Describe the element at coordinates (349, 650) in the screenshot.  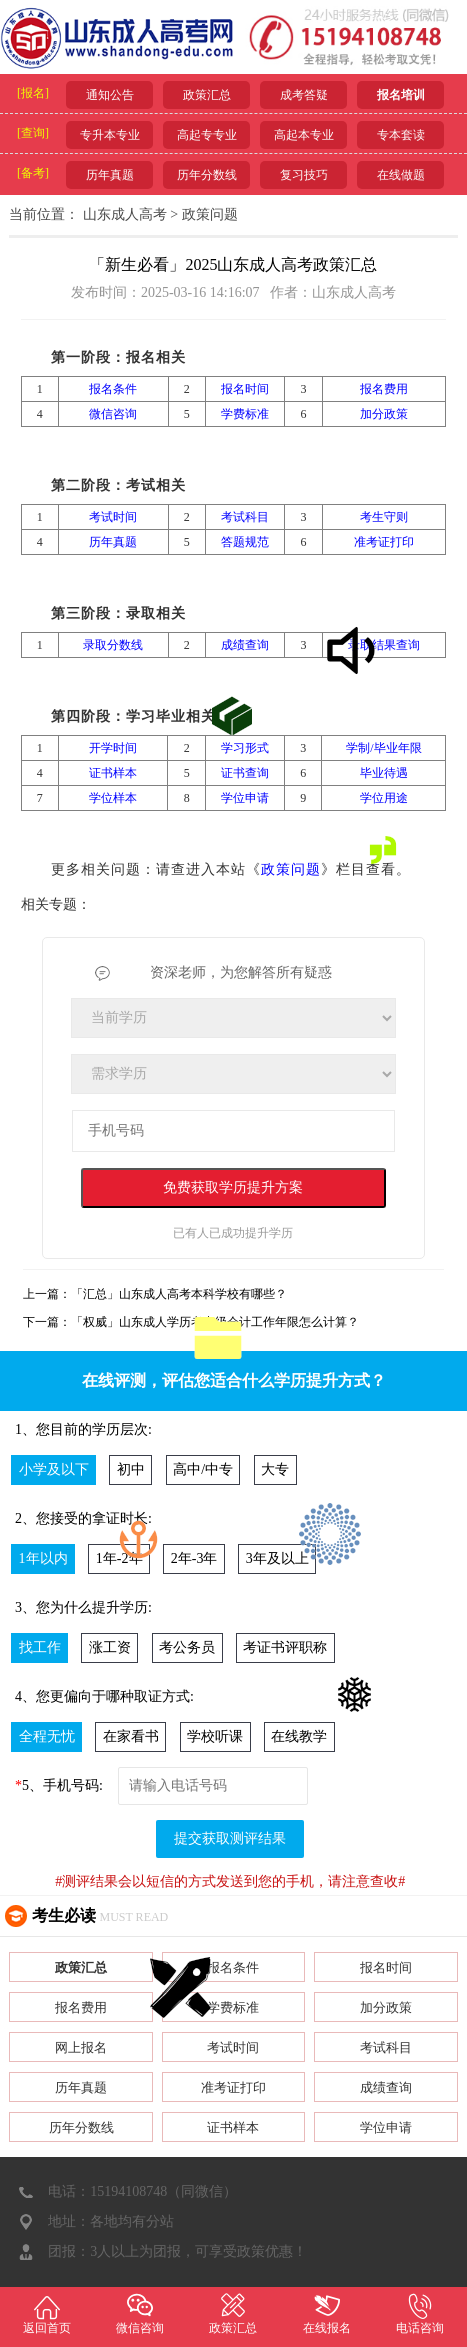
I see `decrease audio volume` at that location.